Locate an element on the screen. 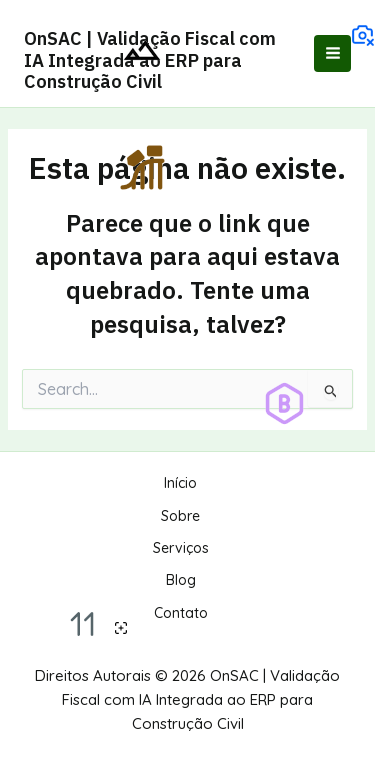  center or focus on current location is located at coordinates (121, 628).